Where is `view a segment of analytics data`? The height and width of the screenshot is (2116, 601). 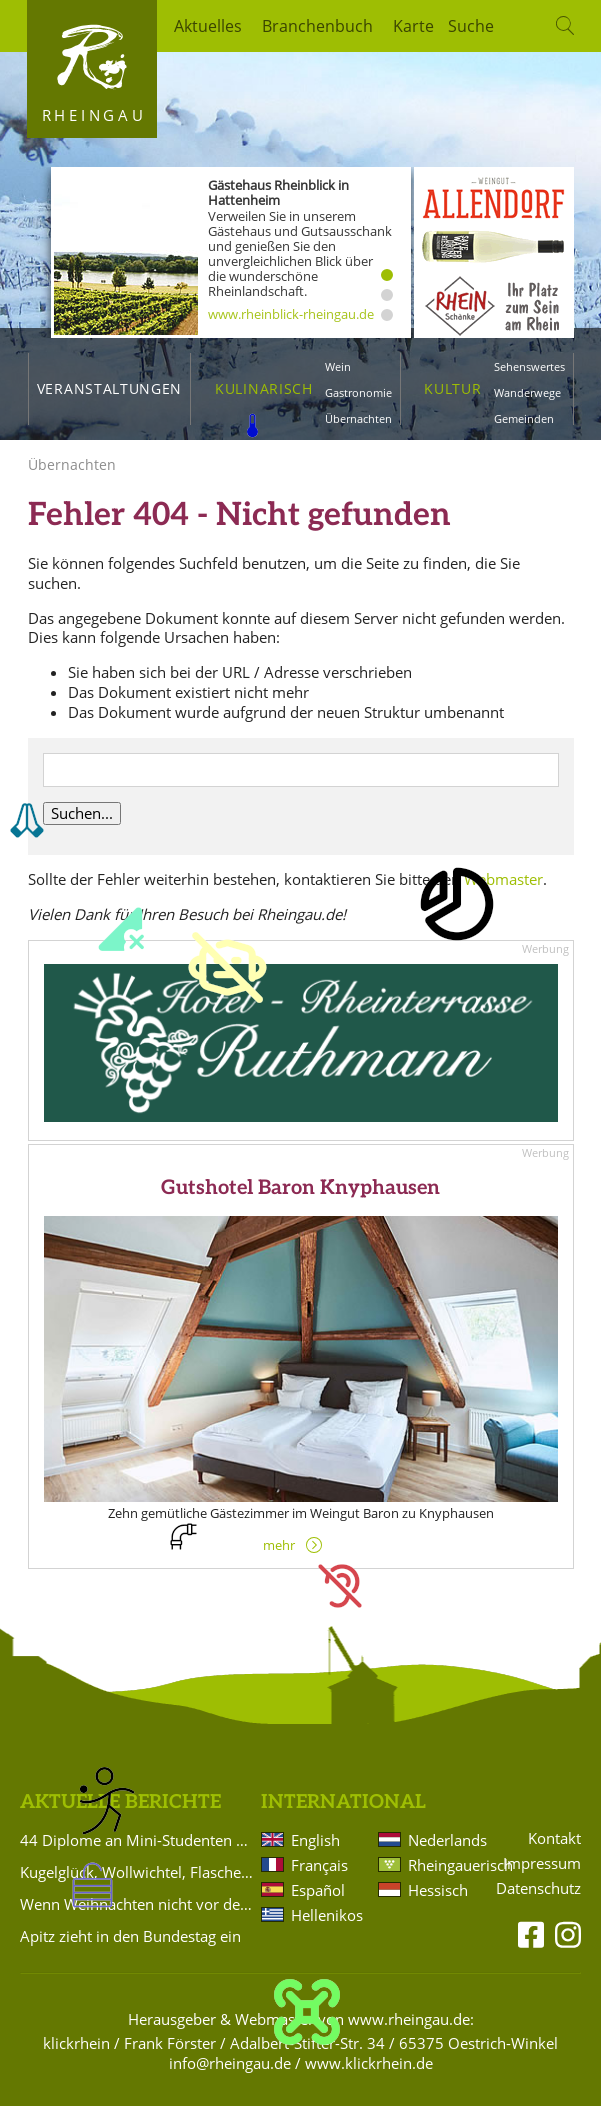 view a segment of analytics data is located at coordinates (457, 904).